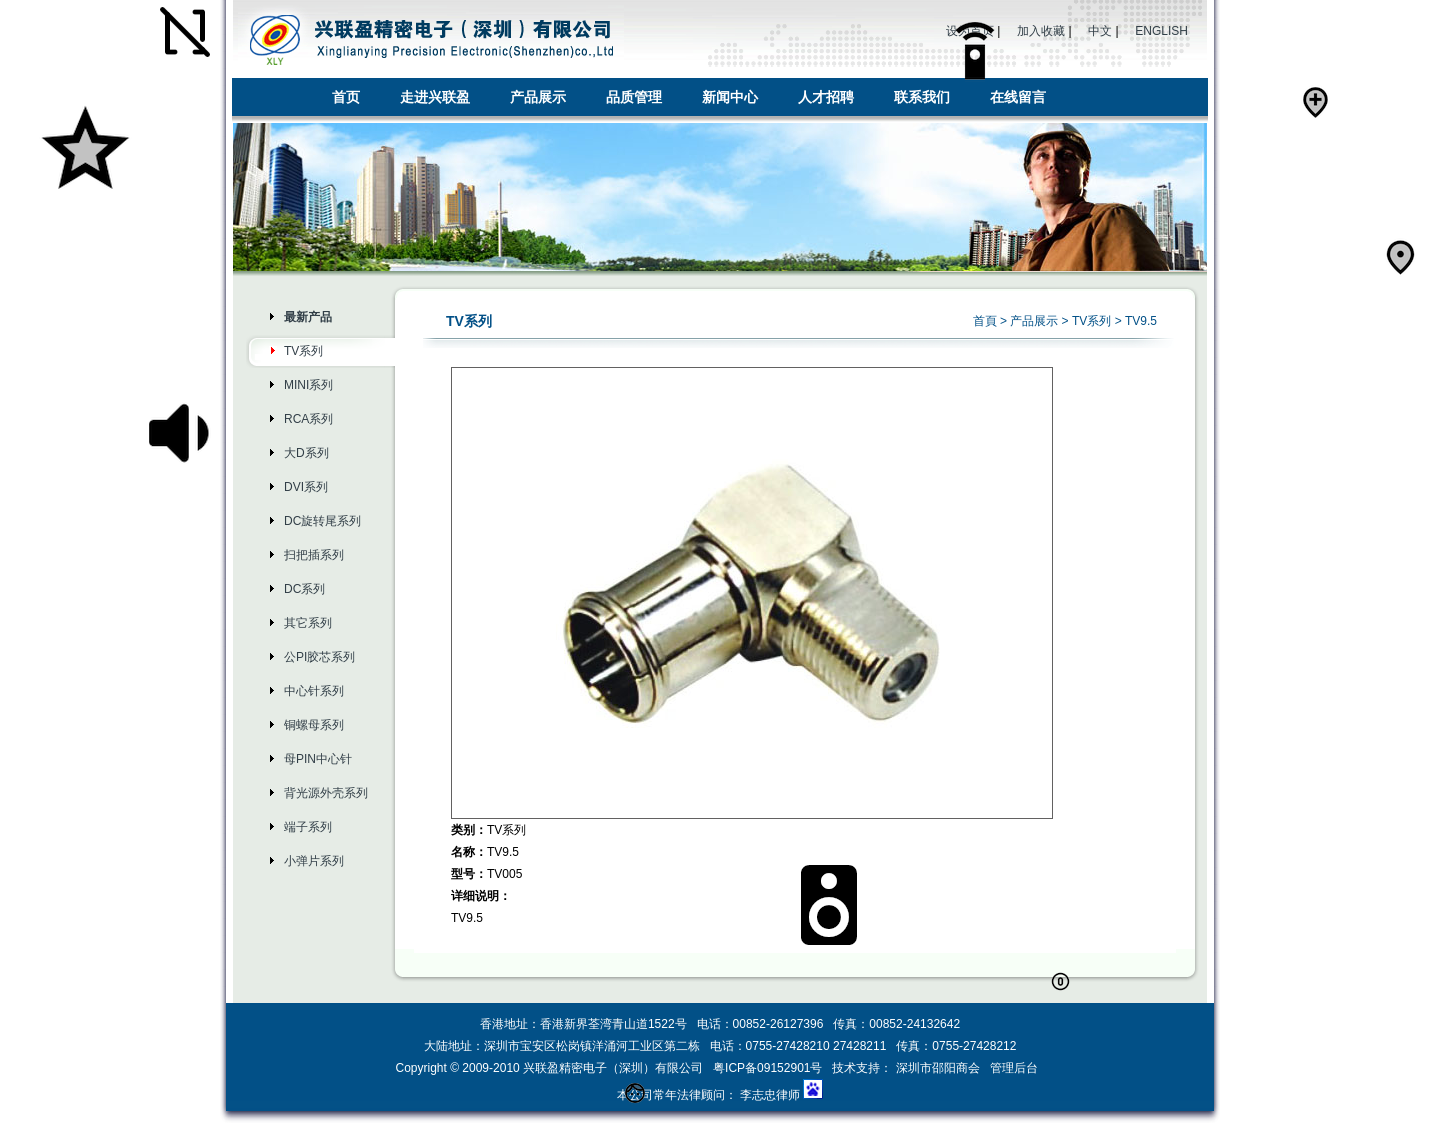 This screenshot has height=1123, width=1440. I want to click on disable code block or syntax formatting, so click(185, 32).